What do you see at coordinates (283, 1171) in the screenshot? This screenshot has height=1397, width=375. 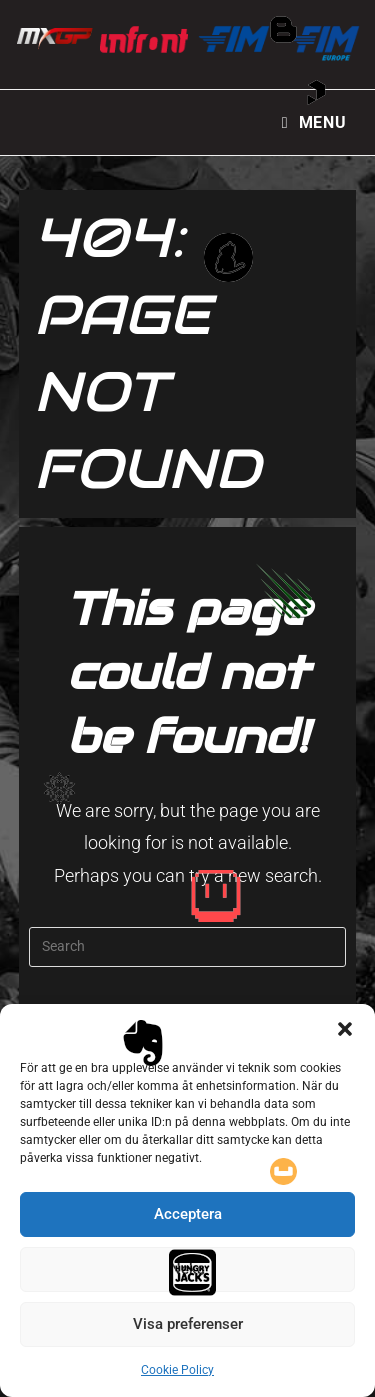 I see `couchbase database service logo` at bounding box center [283, 1171].